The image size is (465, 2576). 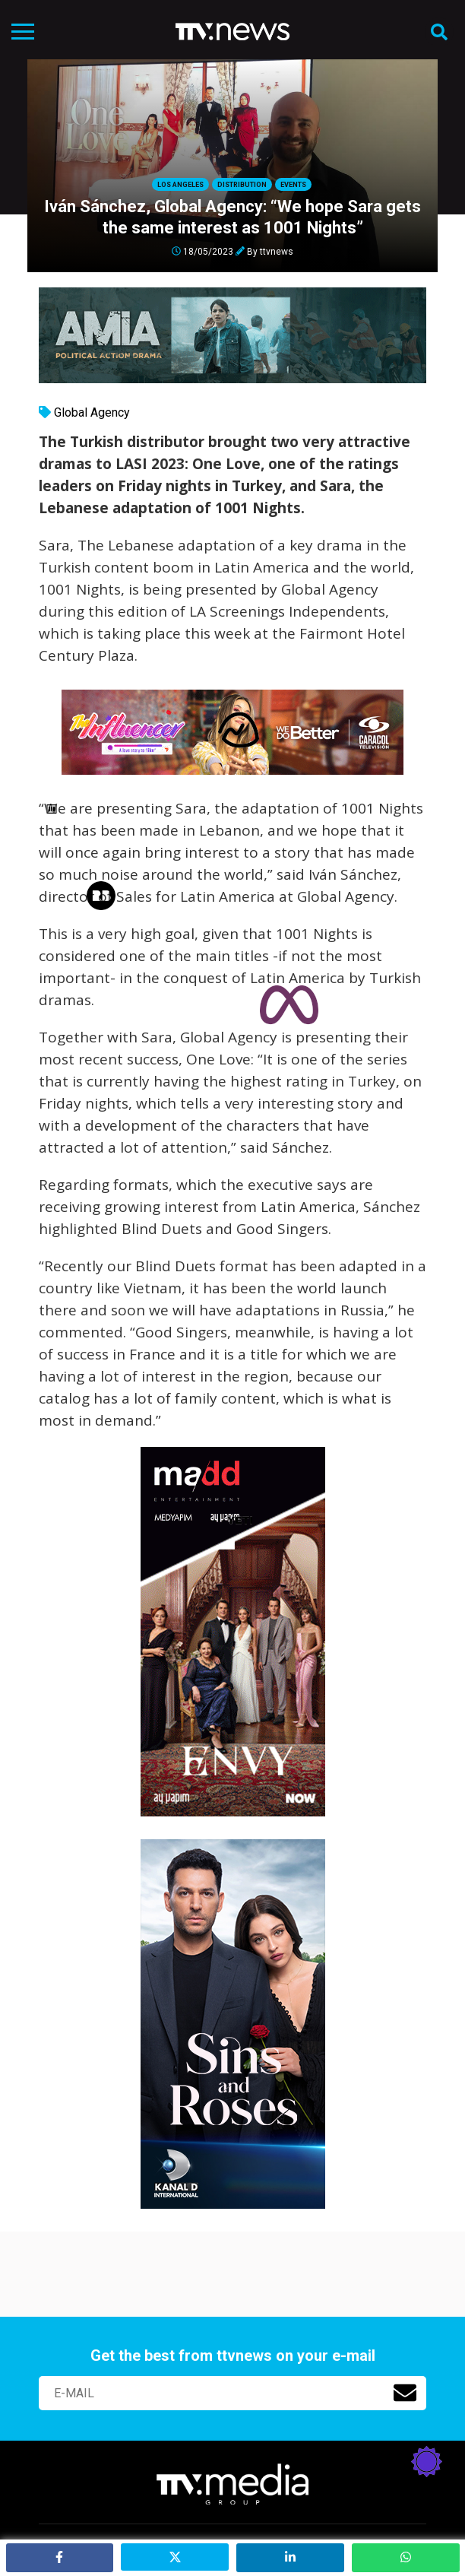 What do you see at coordinates (239, 730) in the screenshot?
I see `open Basecamp app` at bounding box center [239, 730].